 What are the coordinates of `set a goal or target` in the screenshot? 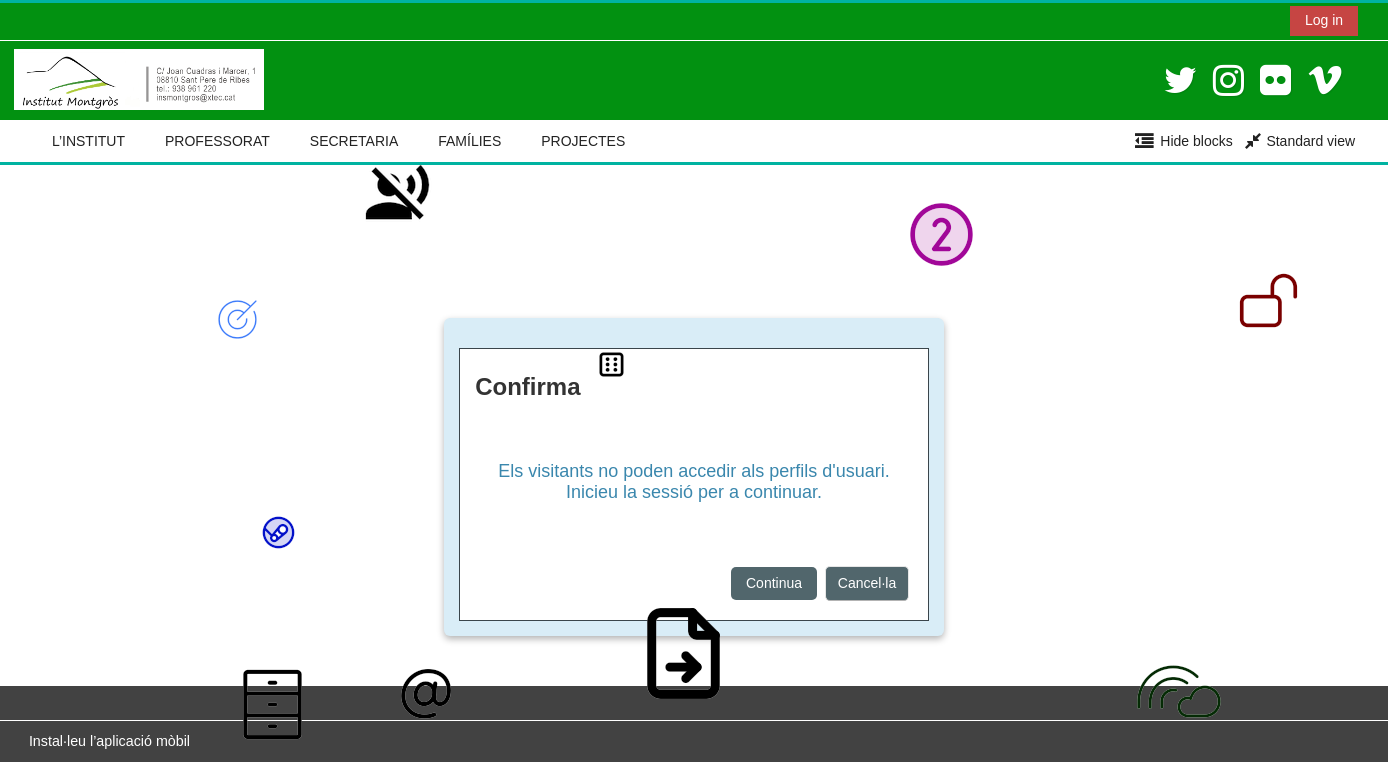 It's located at (237, 319).